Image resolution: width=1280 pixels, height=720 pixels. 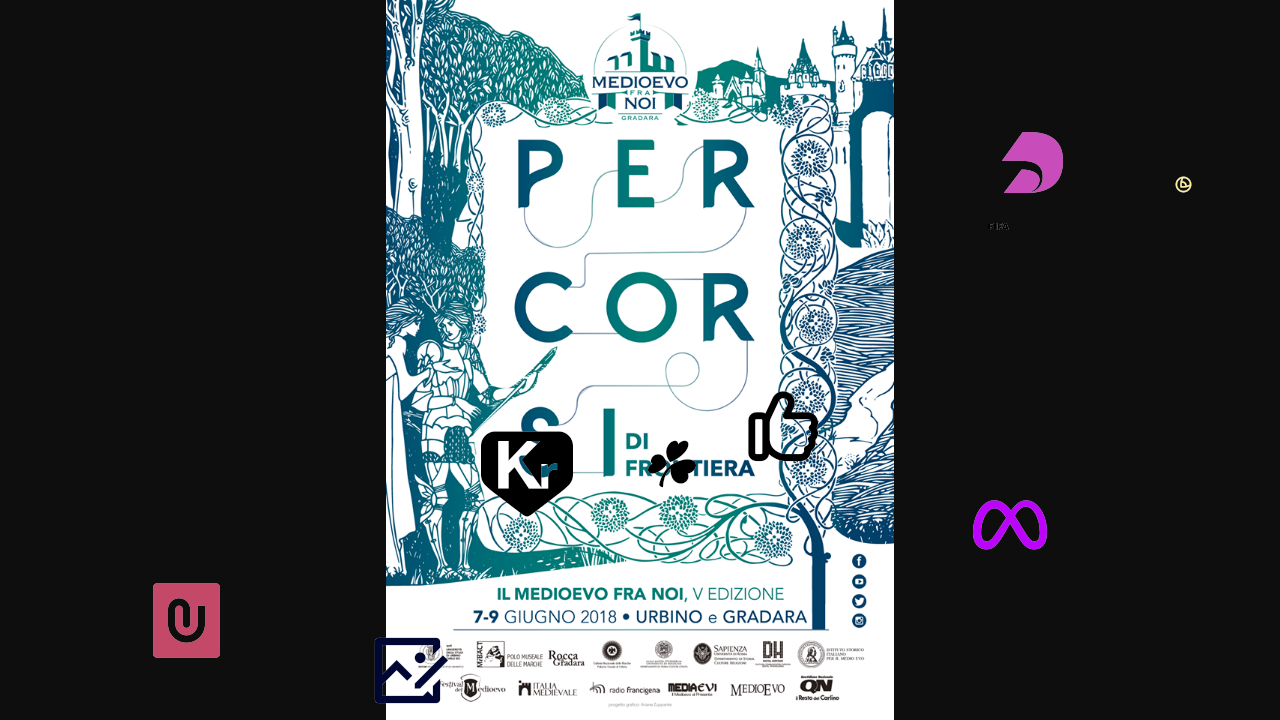 I want to click on FIFA official logo, so click(x=998, y=226).